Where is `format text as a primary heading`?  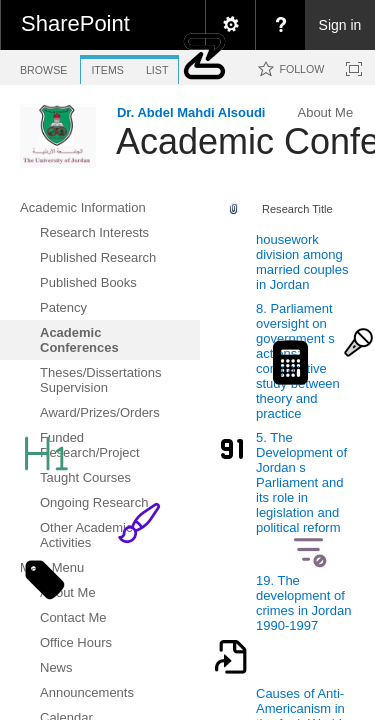
format text as a primary heading is located at coordinates (46, 453).